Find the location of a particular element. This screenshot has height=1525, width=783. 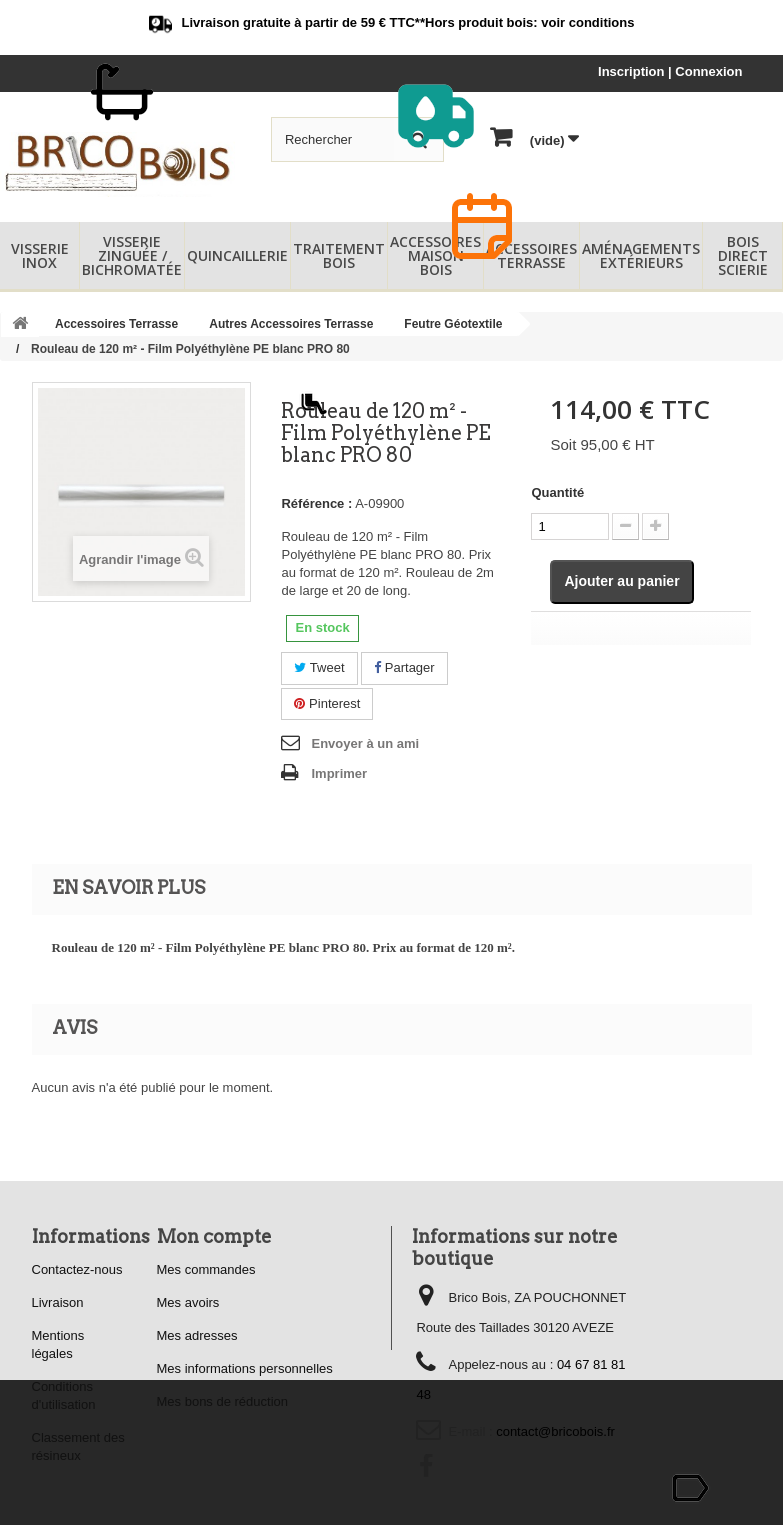

add a label or tag to an item is located at coordinates (690, 1488).